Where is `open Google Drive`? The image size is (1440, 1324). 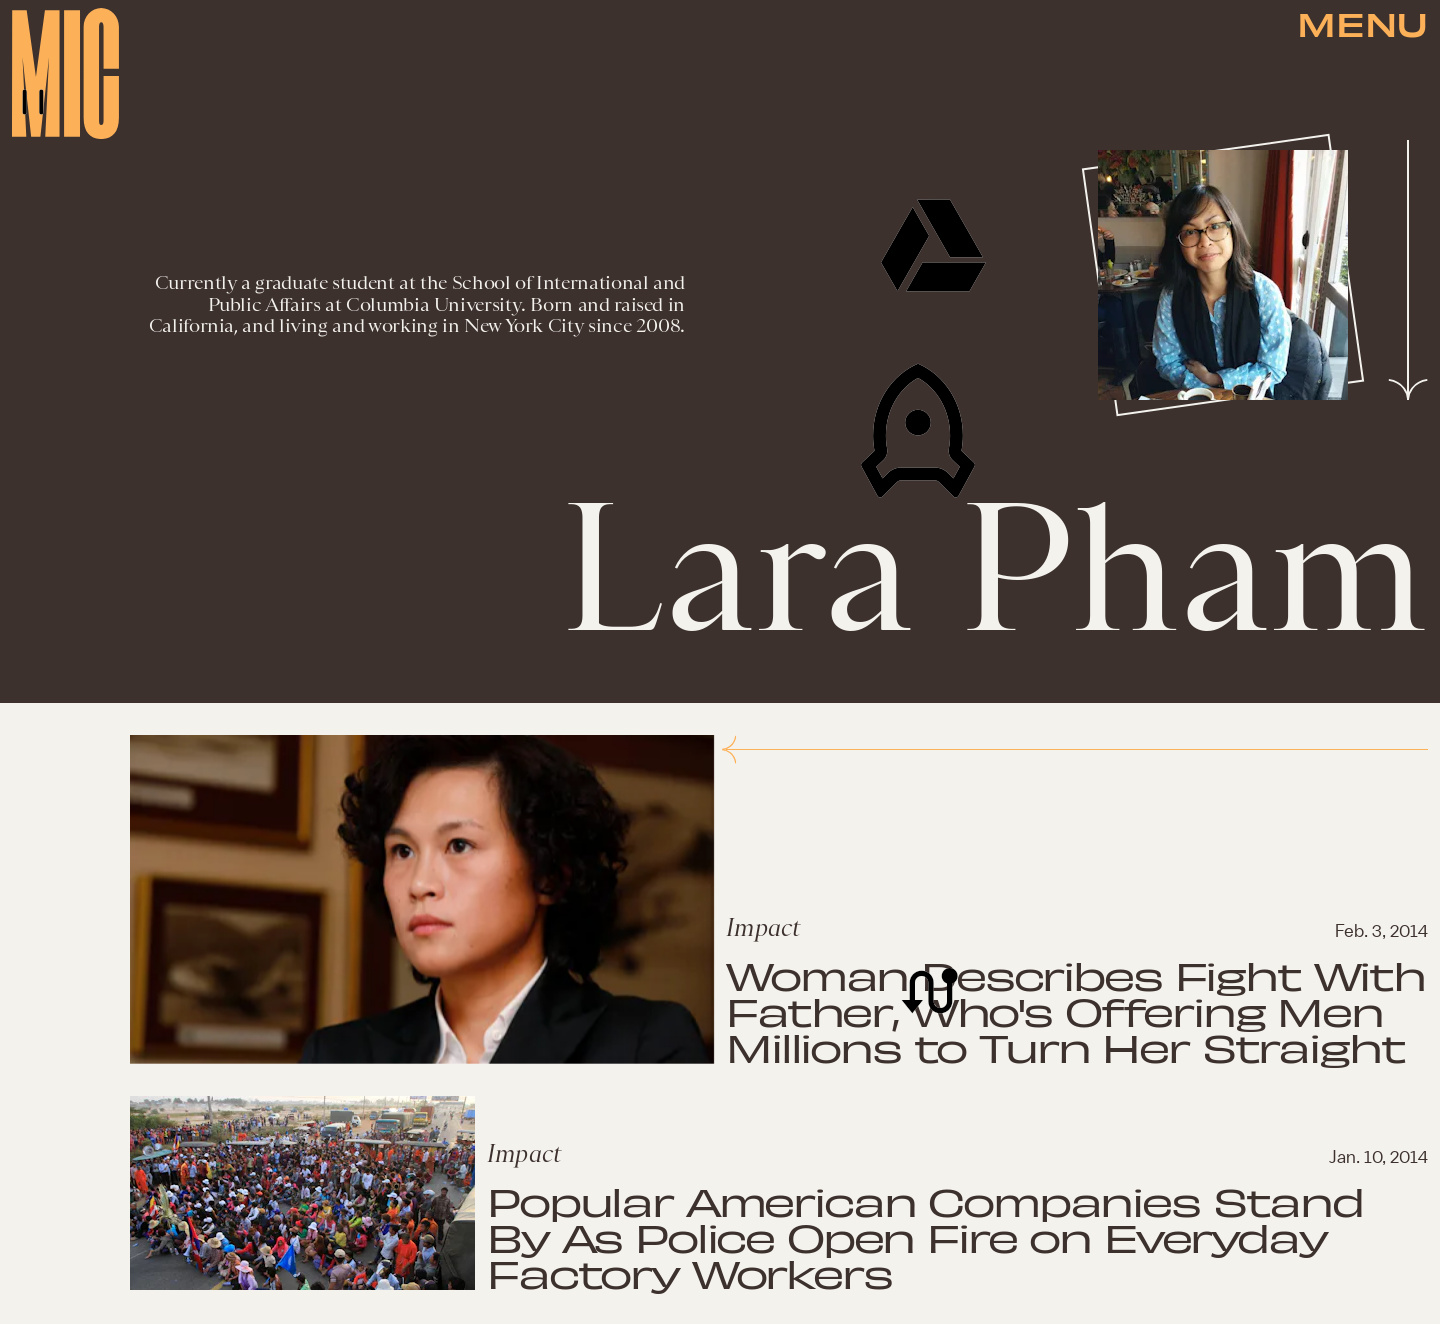
open Google Drive is located at coordinates (933, 245).